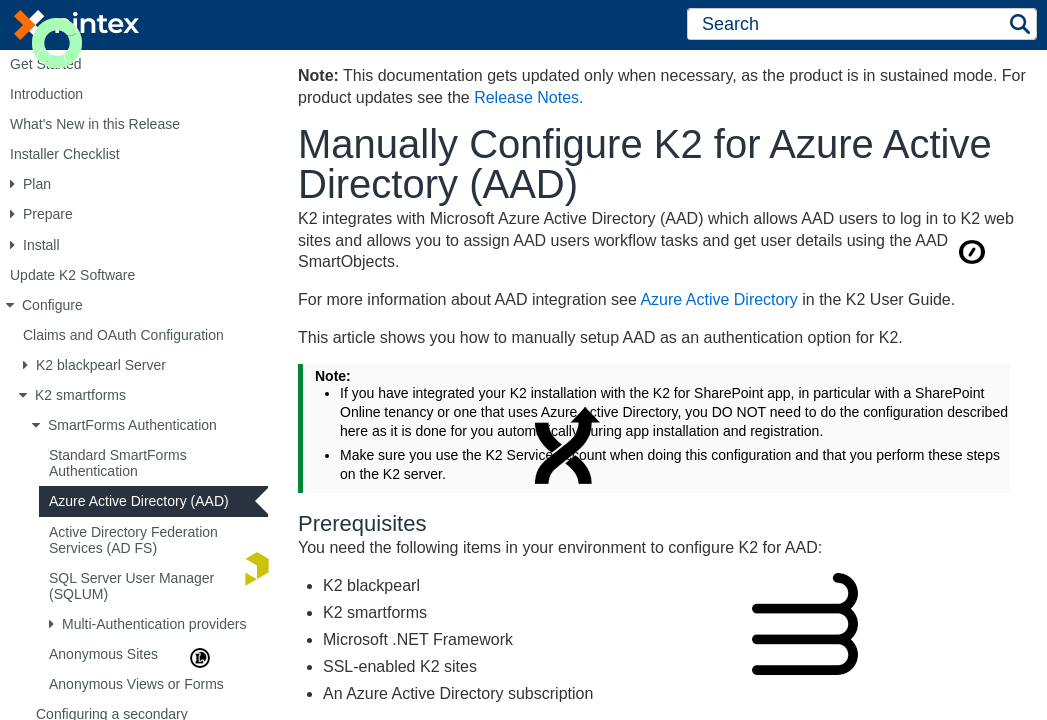 This screenshot has height=720, width=1047. What do you see at coordinates (972, 252) in the screenshot?
I see `automattic company logo` at bounding box center [972, 252].